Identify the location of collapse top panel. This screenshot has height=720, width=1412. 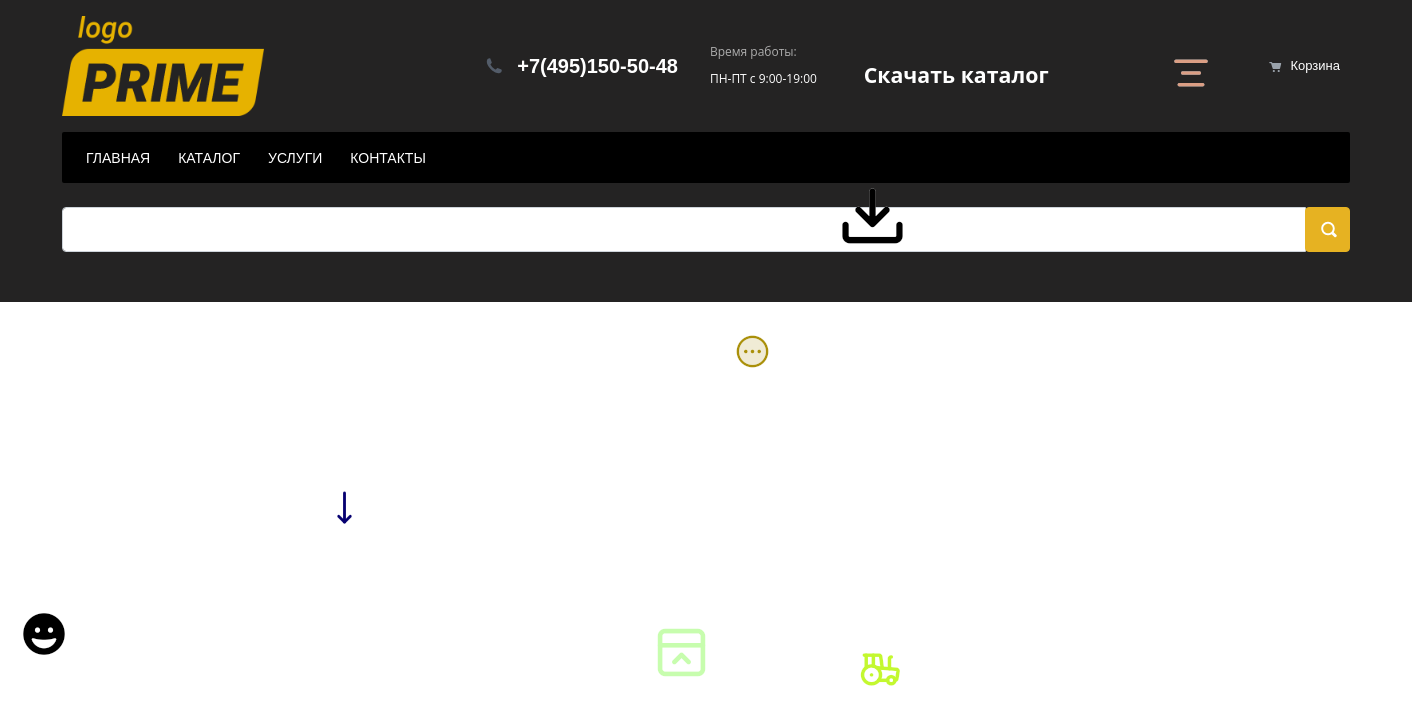
(681, 652).